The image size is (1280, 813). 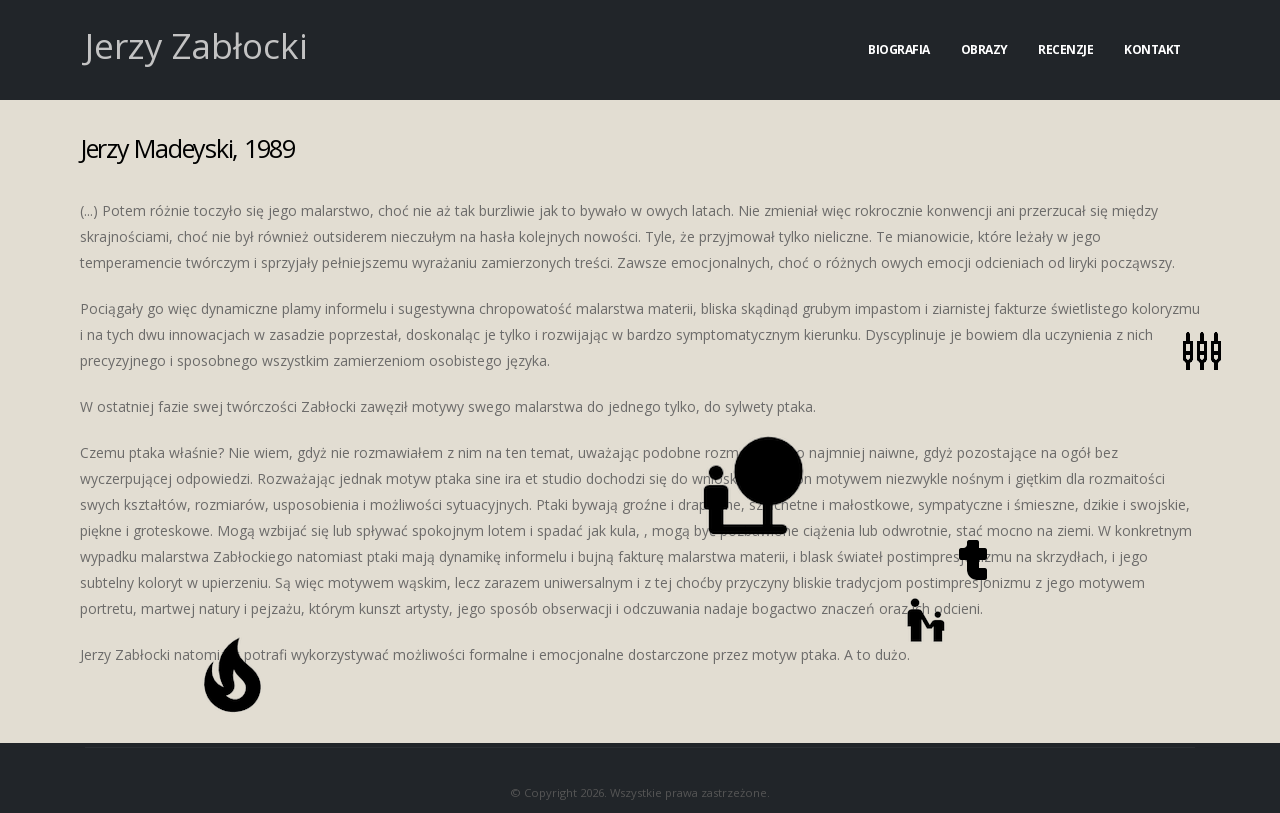 What do you see at coordinates (927, 620) in the screenshot?
I see `parental supervision required` at bounding box center [927, 620].